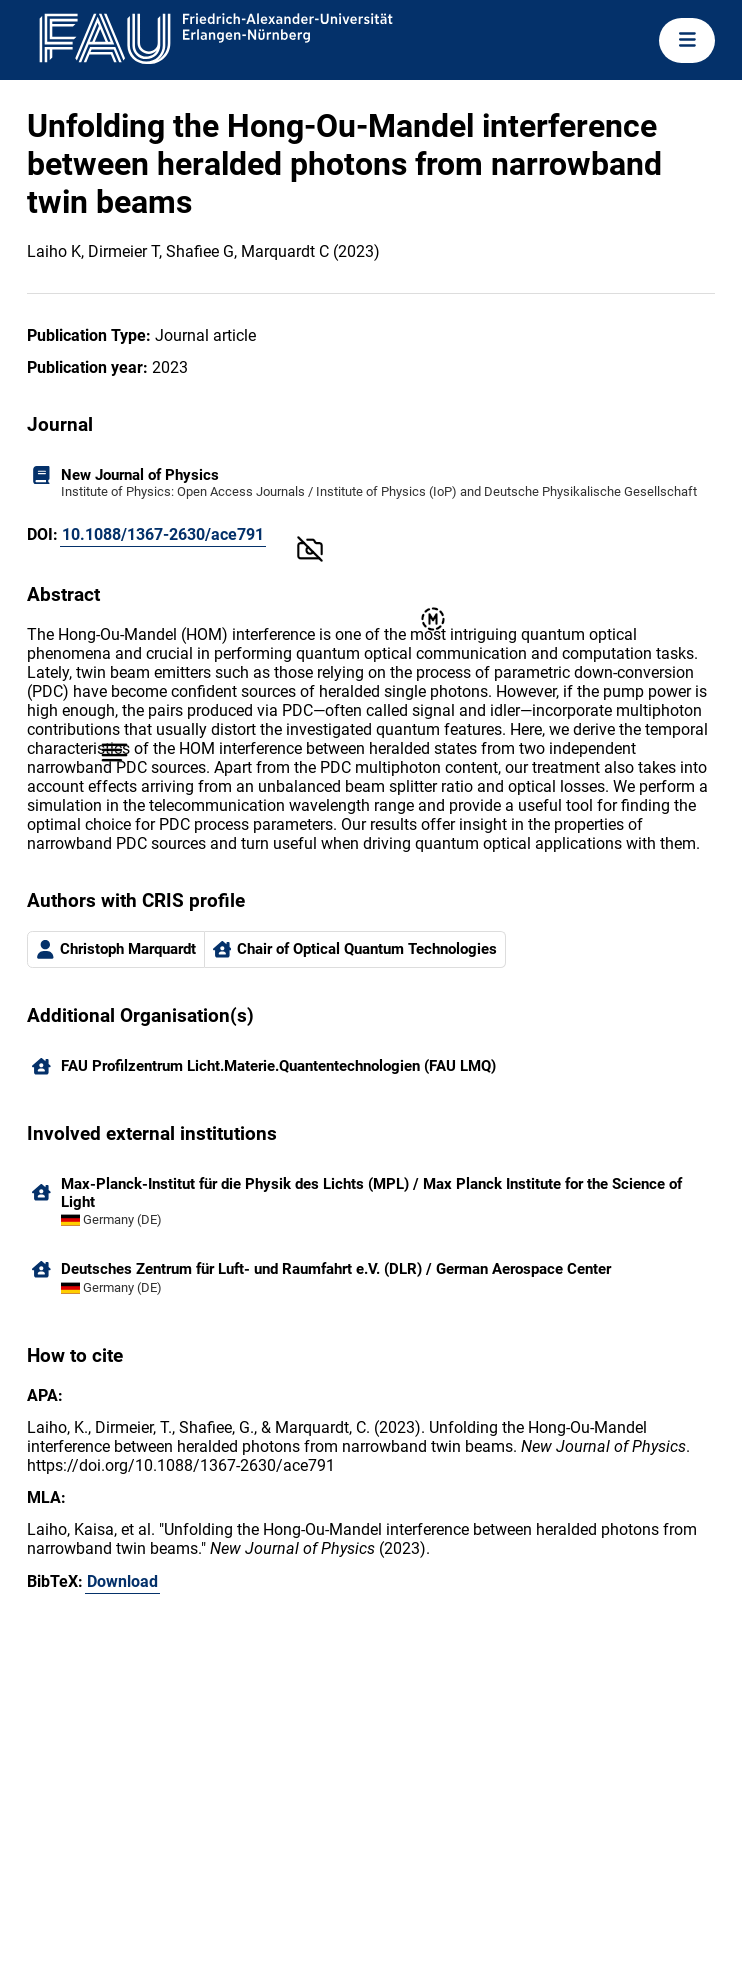 The height and width of the screenshot is (1980, 742). I want to click on camera is disabled or unavailable, so click(310, 549).